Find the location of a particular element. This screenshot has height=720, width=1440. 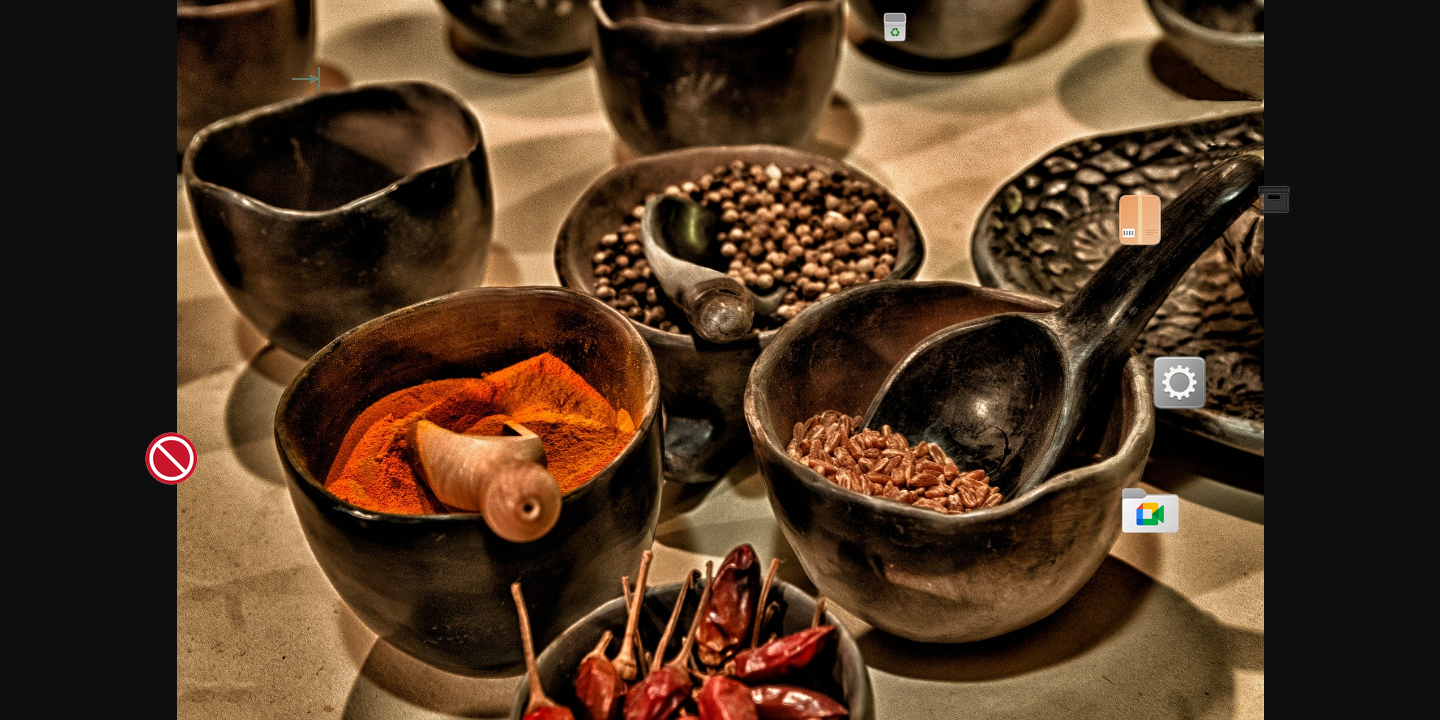

a compressed archive or package file is located at coordinates (1140, 220).